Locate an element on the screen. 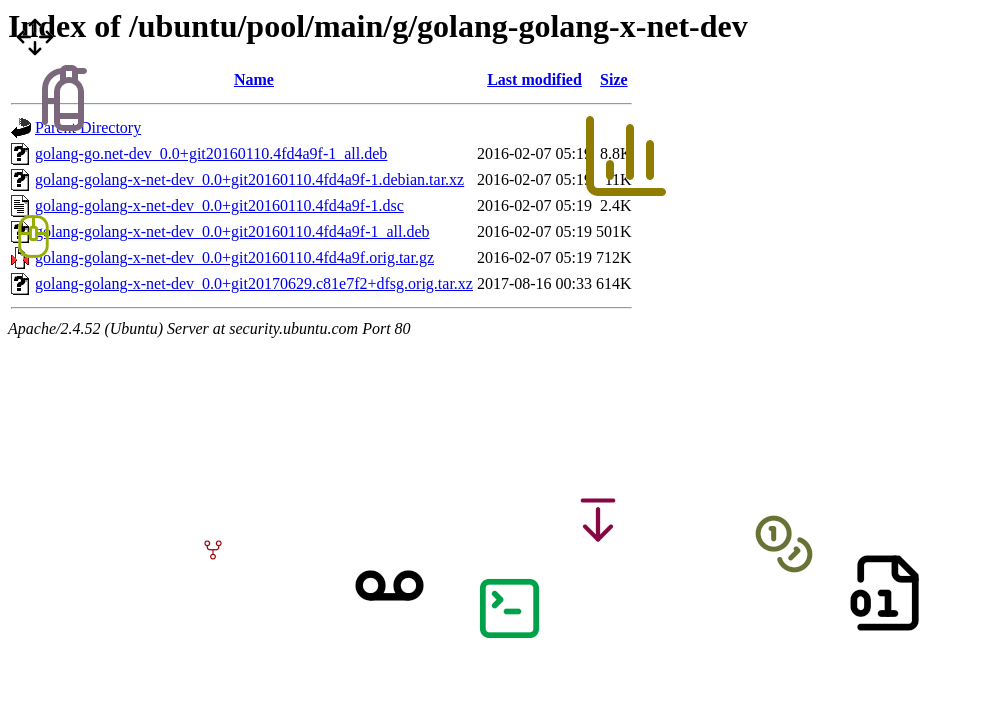 The height and width of the screenshot is (720, 993). access fire safety information is located at coordinates (66, 98).